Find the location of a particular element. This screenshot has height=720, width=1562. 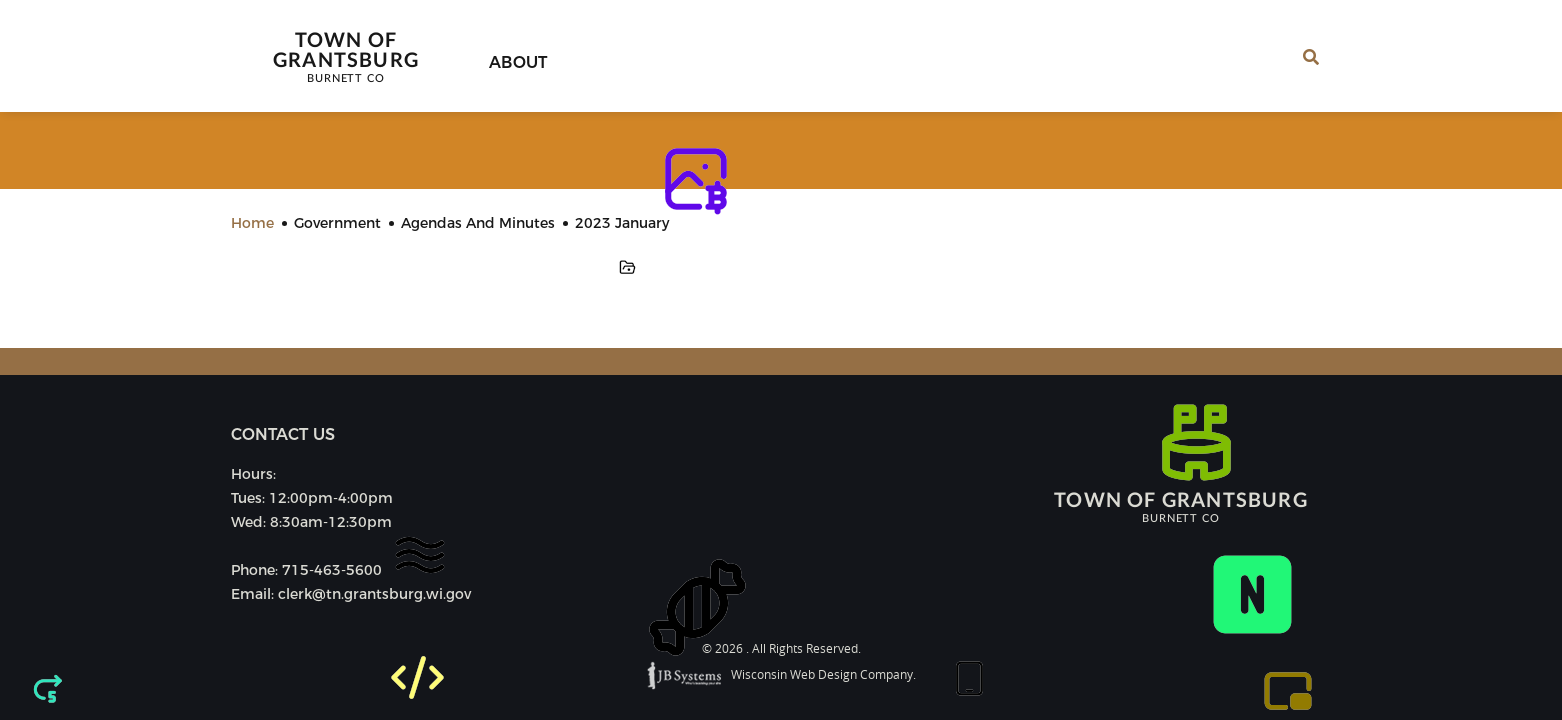

view or edit source code is located at coordinates (417, 677).